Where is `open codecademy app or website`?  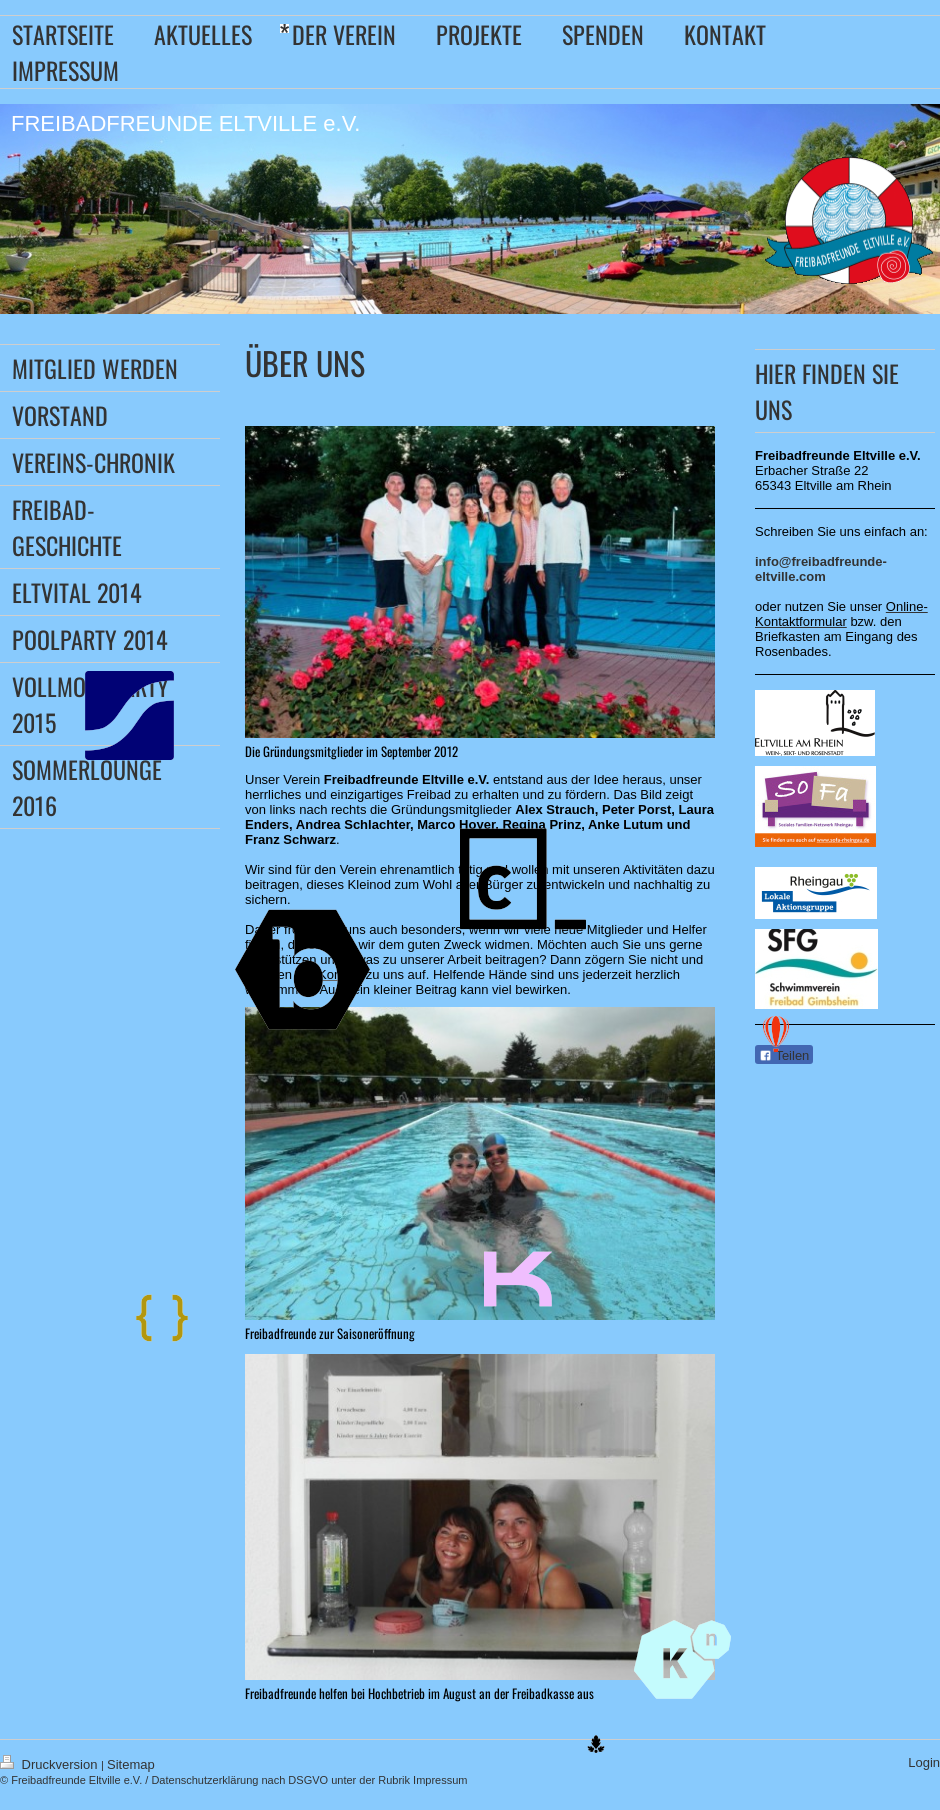 open codecademy app or website is located at coordinates (523, 879).